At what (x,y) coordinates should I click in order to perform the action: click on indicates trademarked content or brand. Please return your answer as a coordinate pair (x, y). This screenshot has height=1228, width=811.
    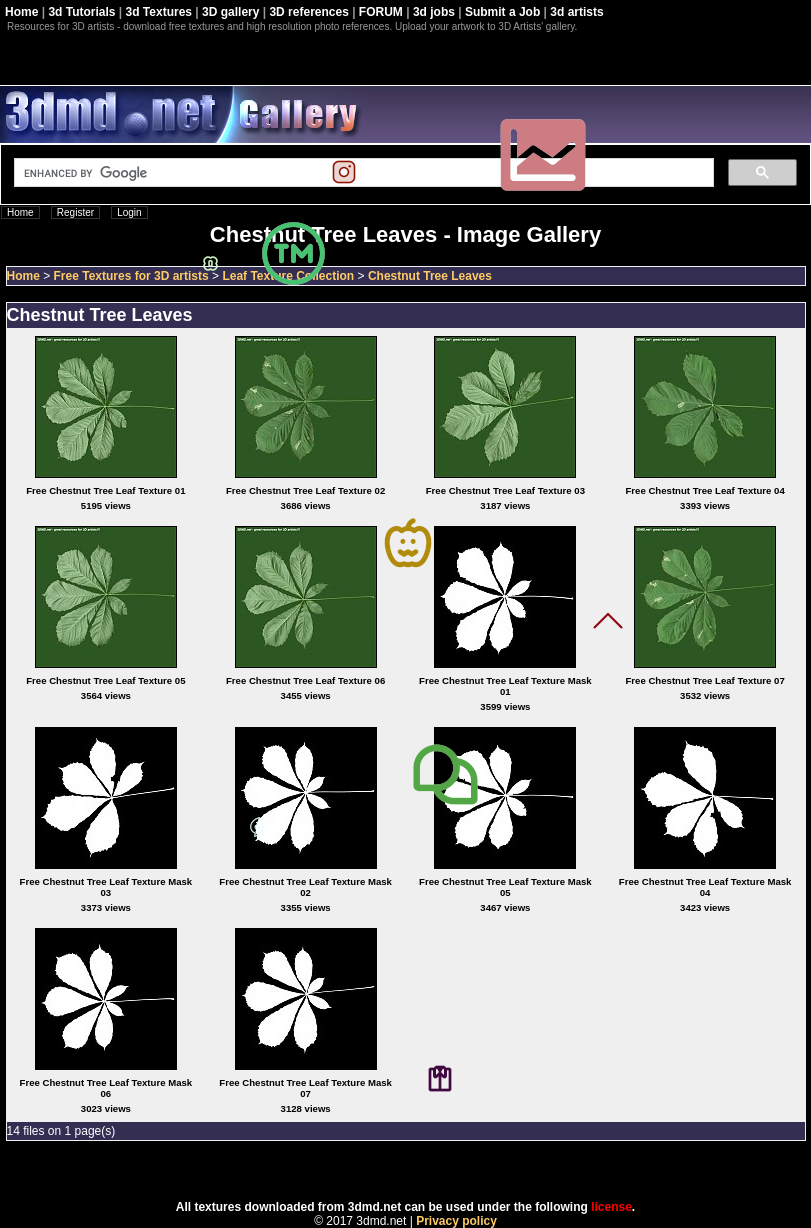
    Looking at the image, I should click on (293, 253).